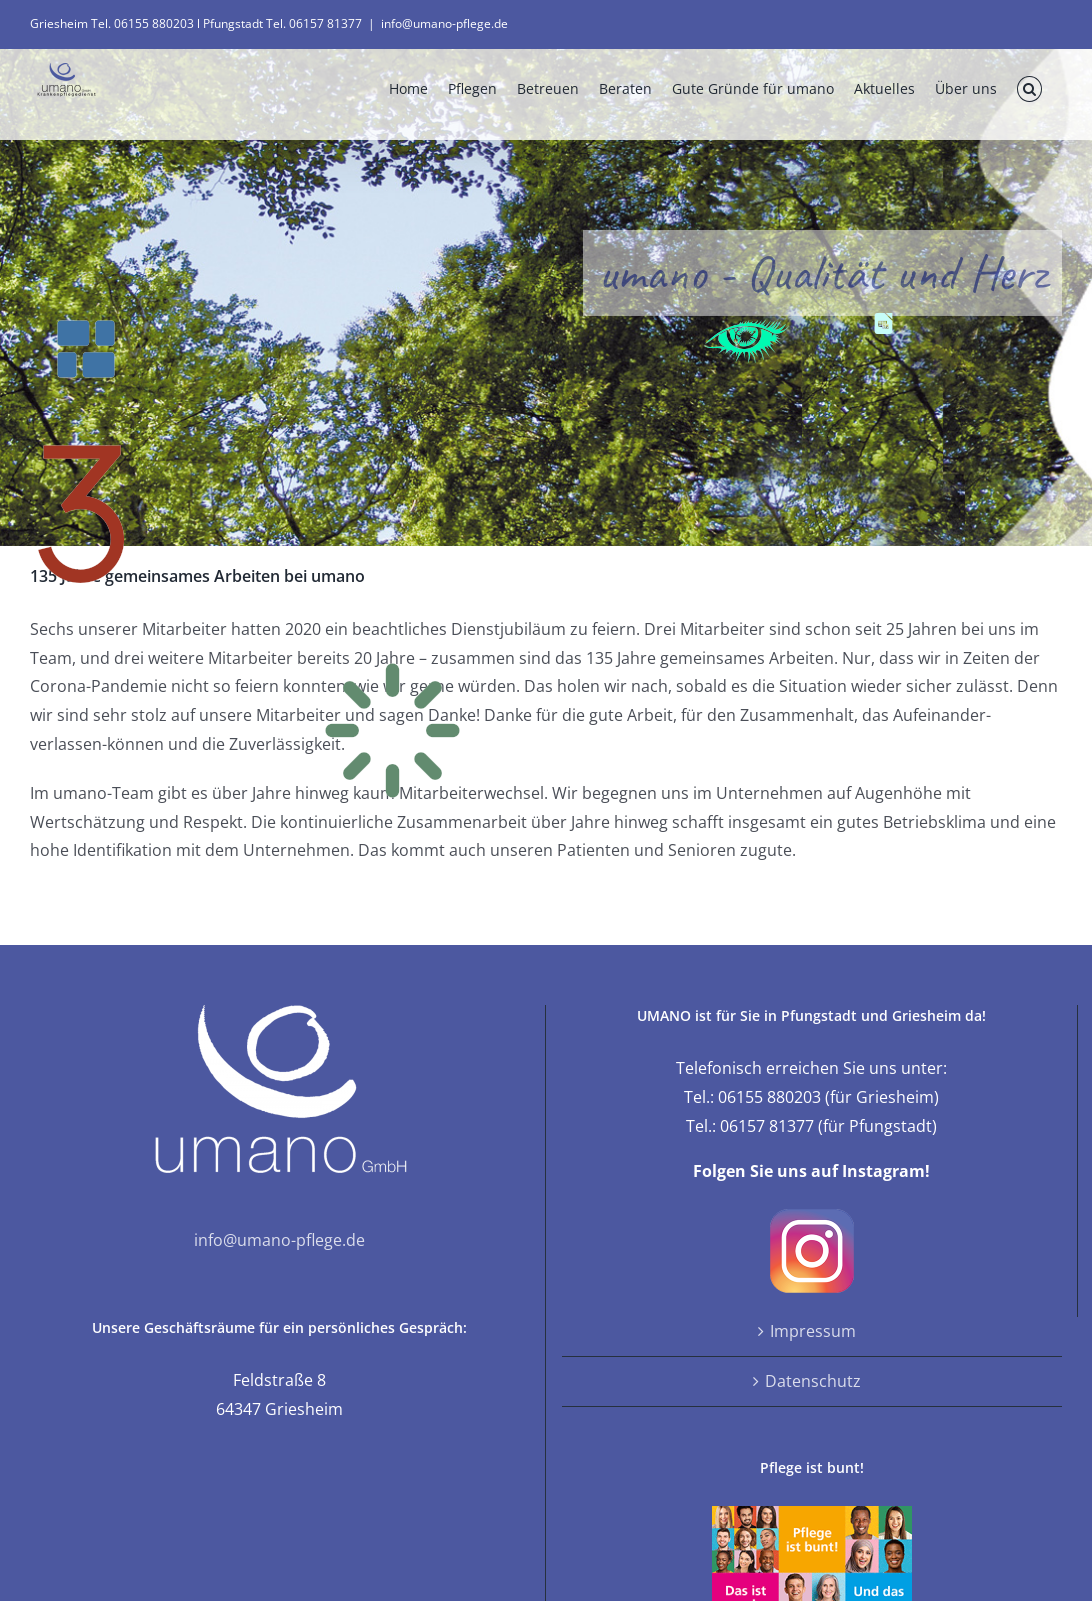 The height and width of the screenshot is (1601, 1092). Describe the element at coordinates (392, 730) in the screenshot. I see `indicates content is loading` at that location.